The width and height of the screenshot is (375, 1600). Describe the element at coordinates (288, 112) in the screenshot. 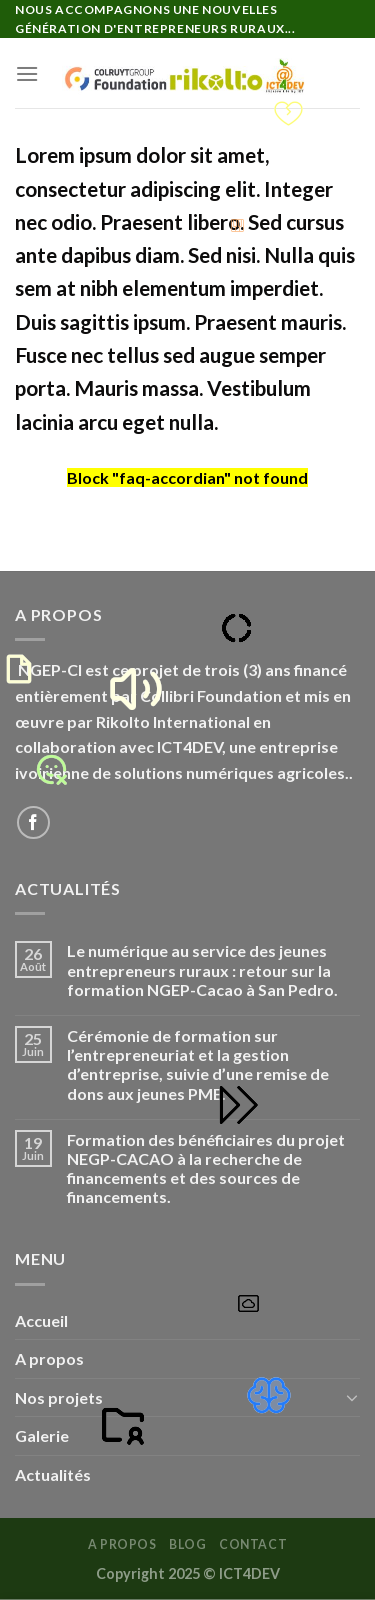

I see `remove from favorites` at that location.